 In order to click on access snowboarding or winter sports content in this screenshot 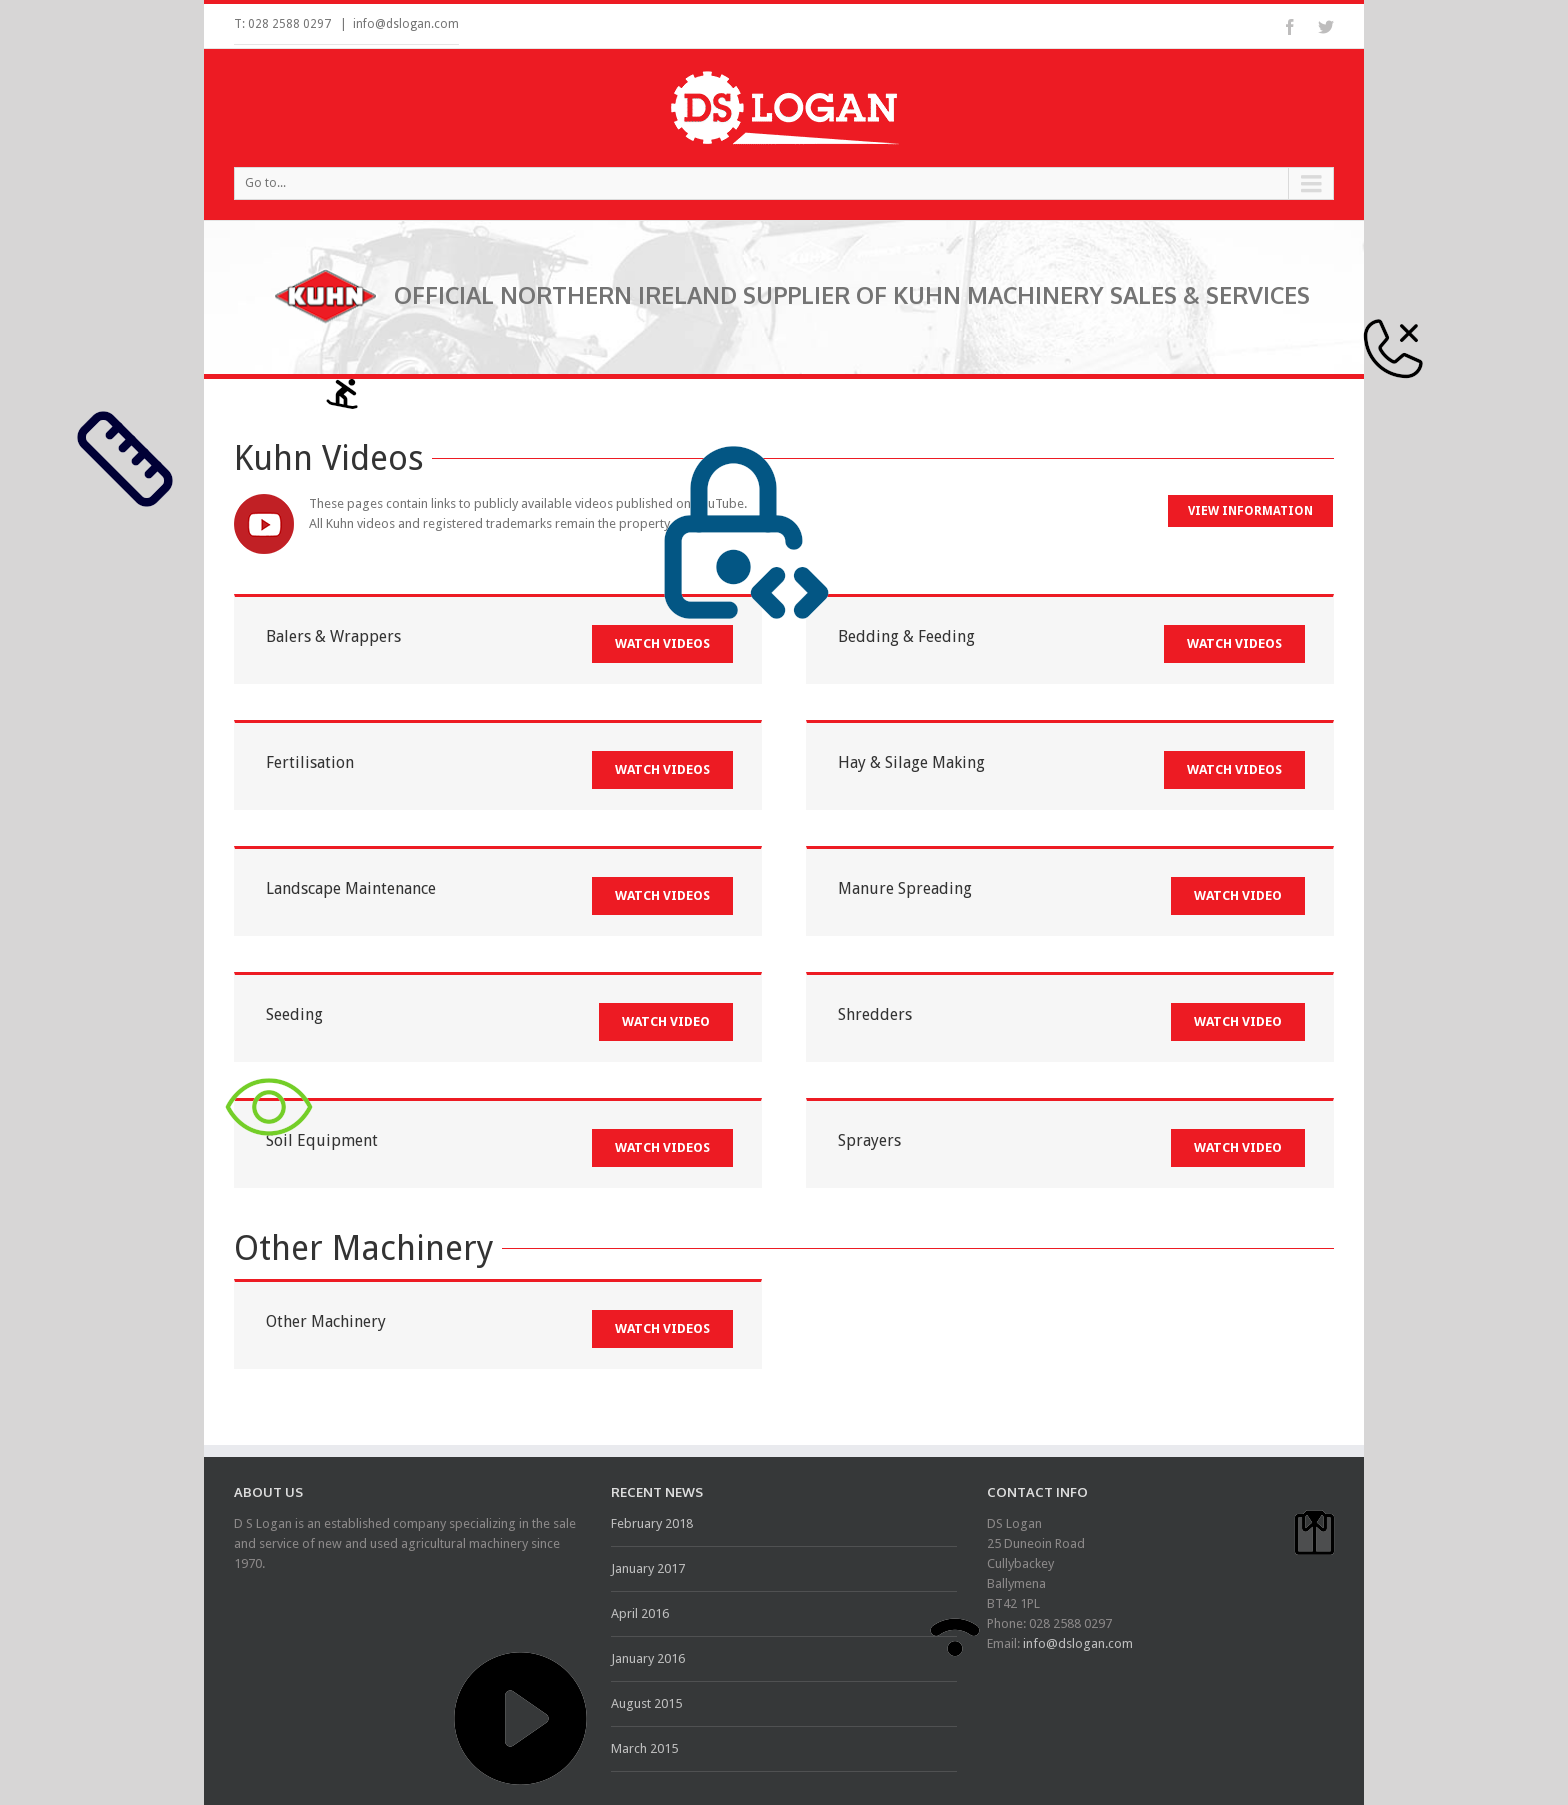, I will do `click(343, 393)`.